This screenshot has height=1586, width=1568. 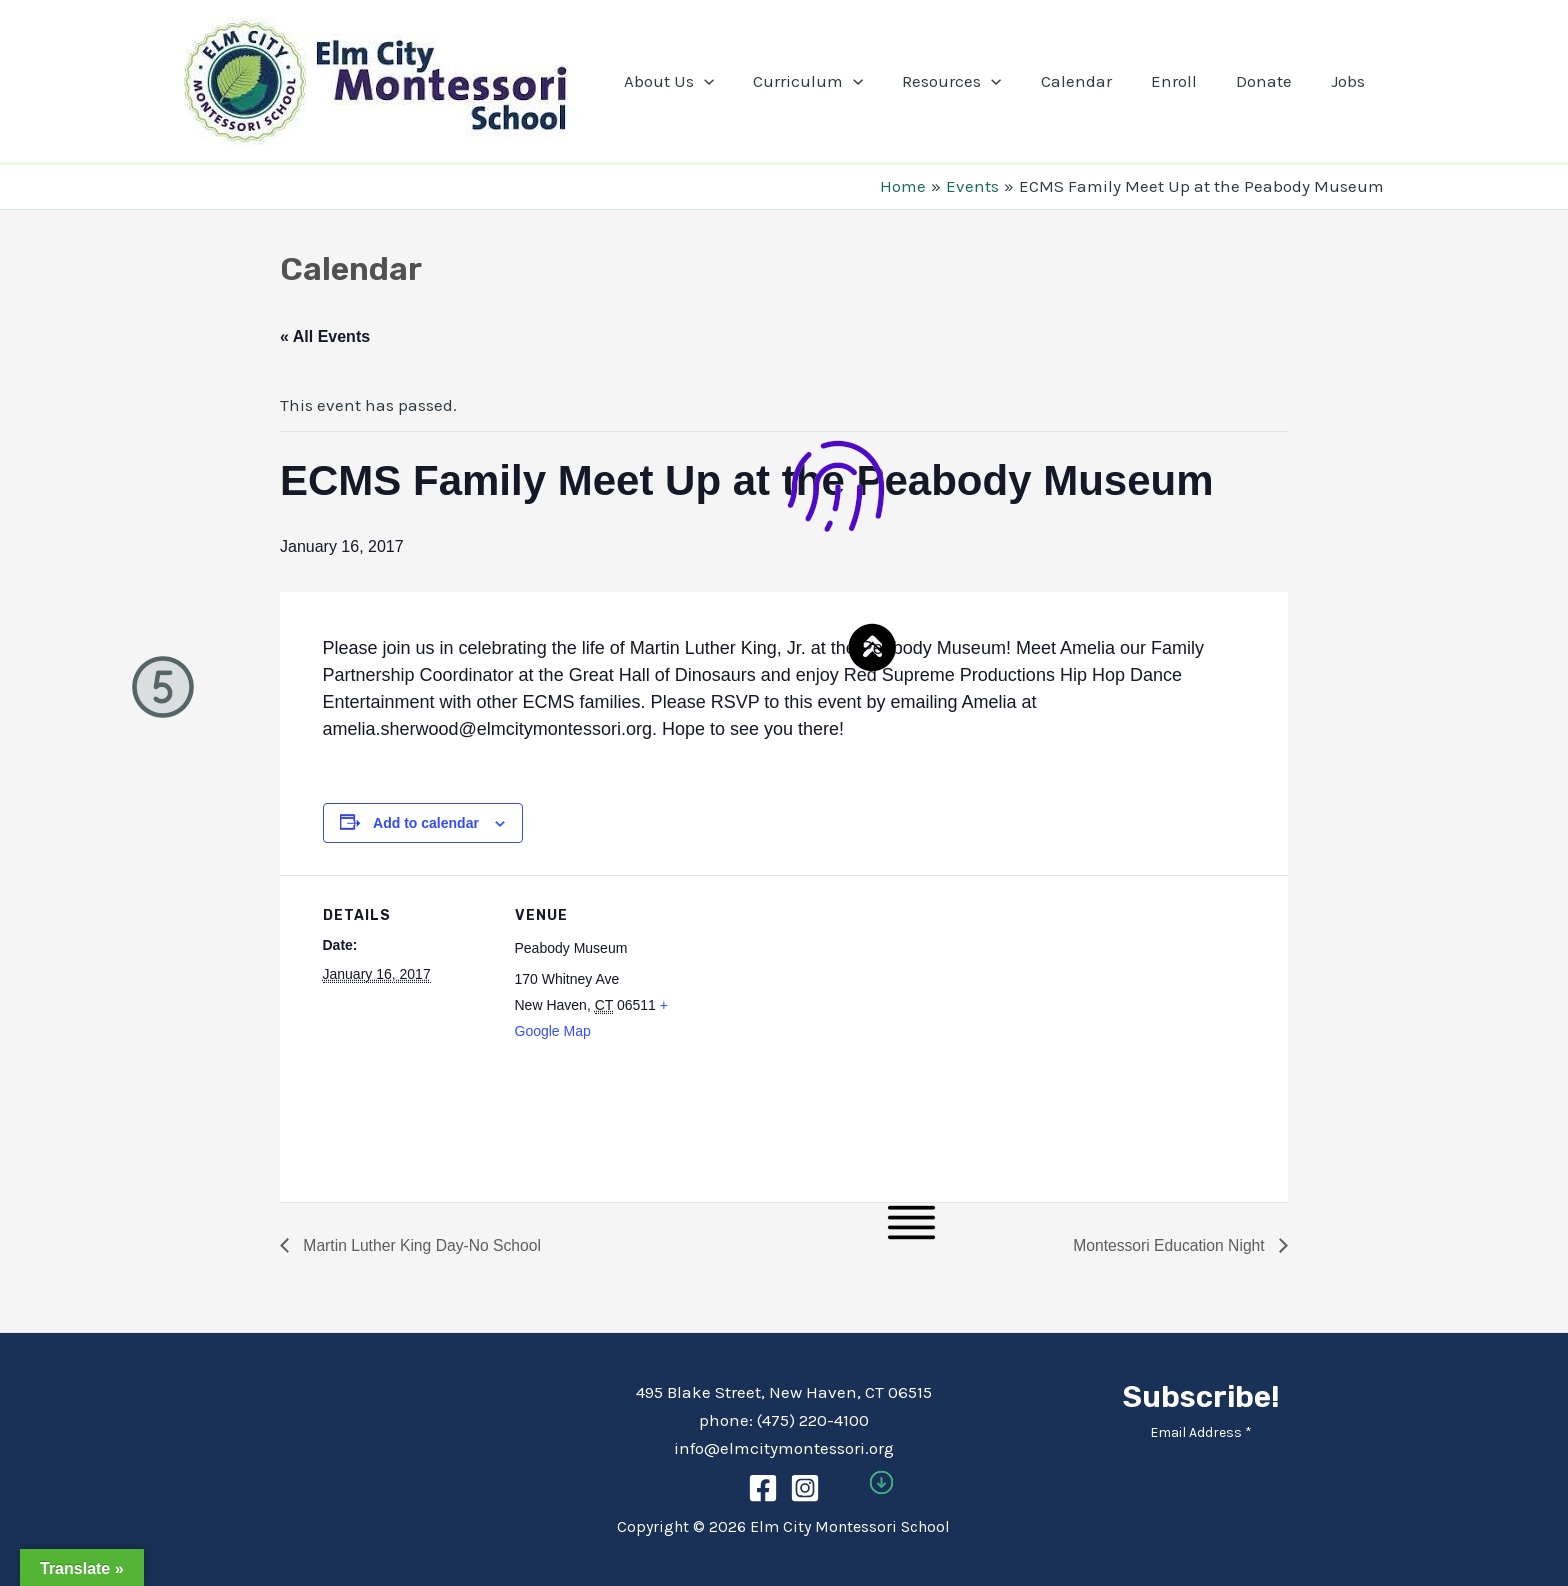 What do you see at coordinates (911, 1223) in the screenshot?
I see `justify text alignment` at bounding box center [911, 1223].